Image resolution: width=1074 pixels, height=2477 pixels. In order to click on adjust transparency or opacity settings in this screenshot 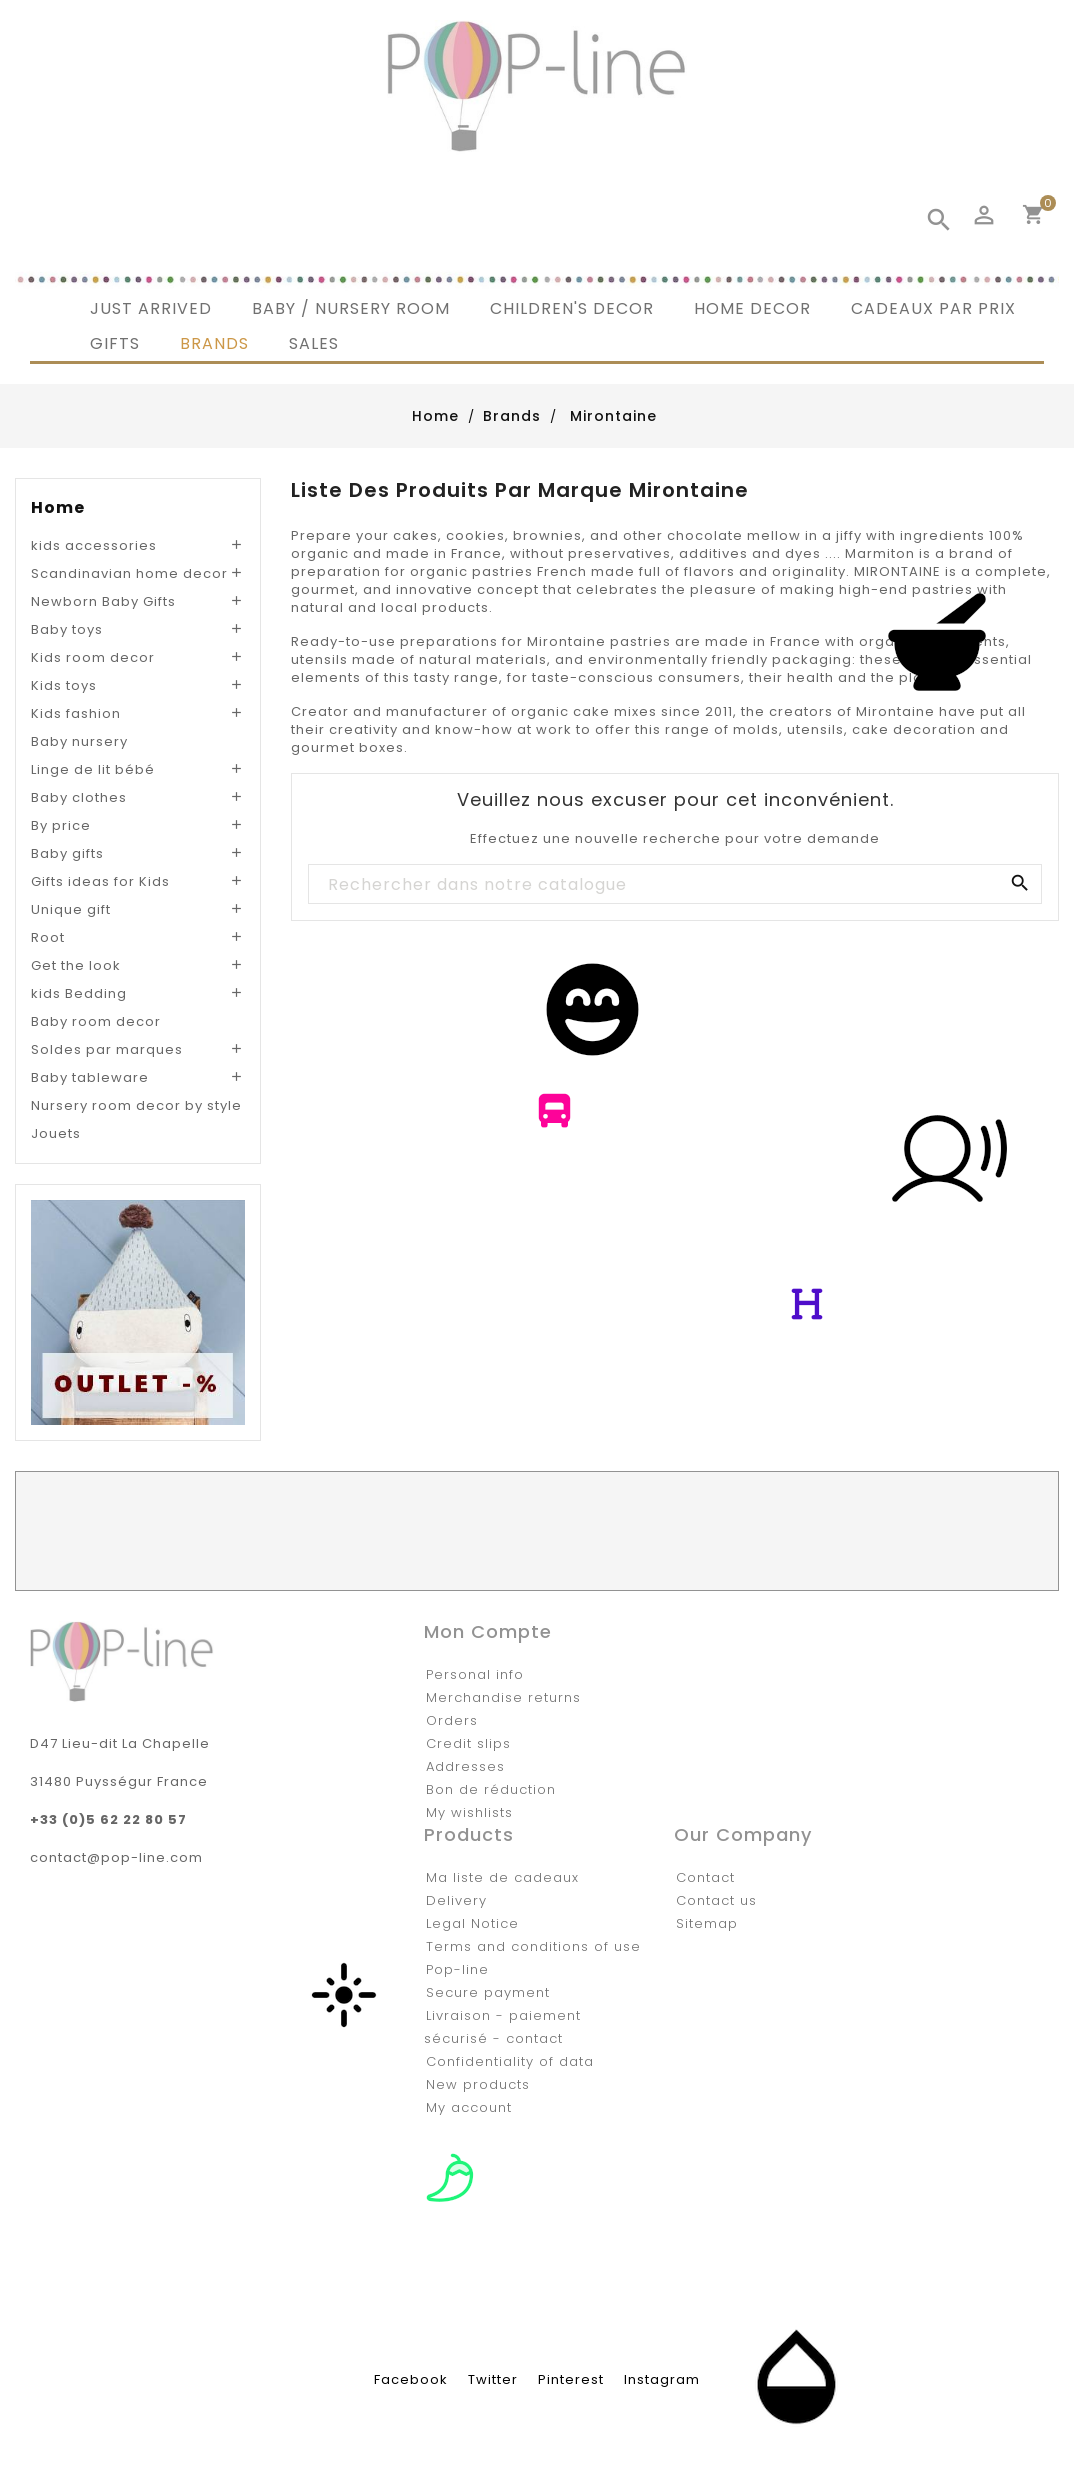, I will do `click(796, 2376)`.